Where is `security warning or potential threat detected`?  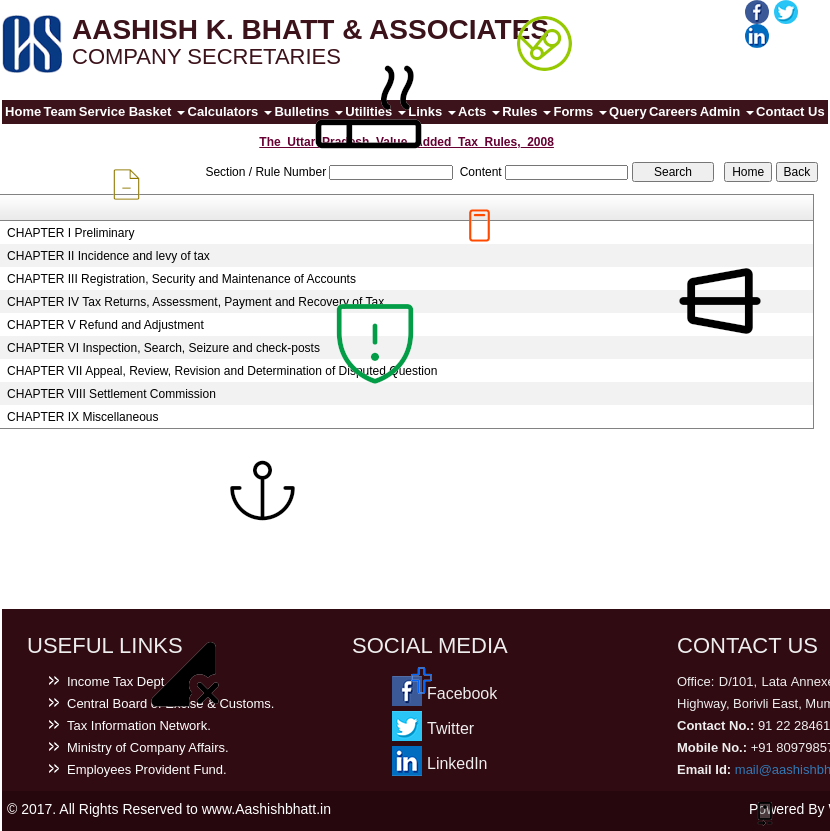 security warning or potential threat detected is located at coordinates (375, 339).